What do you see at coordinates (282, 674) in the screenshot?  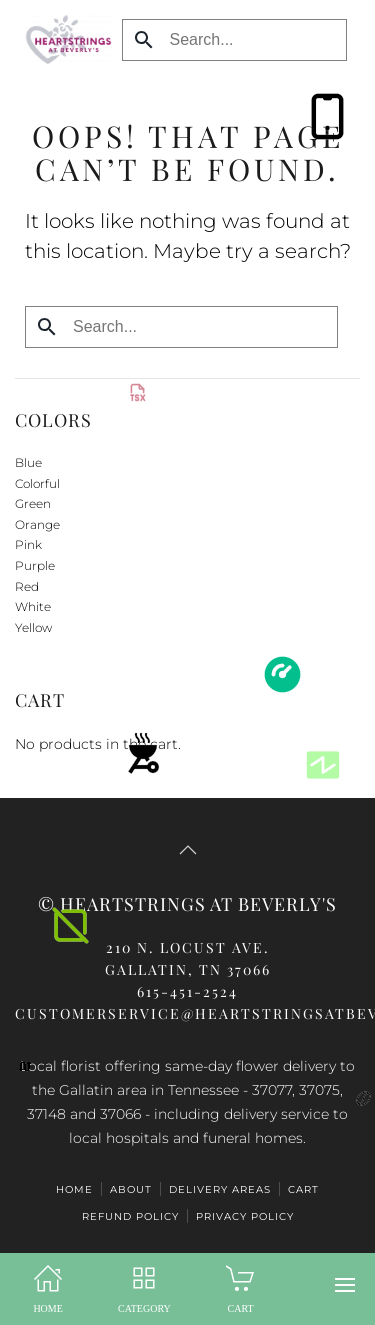 I see `view performance metrics or speed` at bounding box center [282, 674].